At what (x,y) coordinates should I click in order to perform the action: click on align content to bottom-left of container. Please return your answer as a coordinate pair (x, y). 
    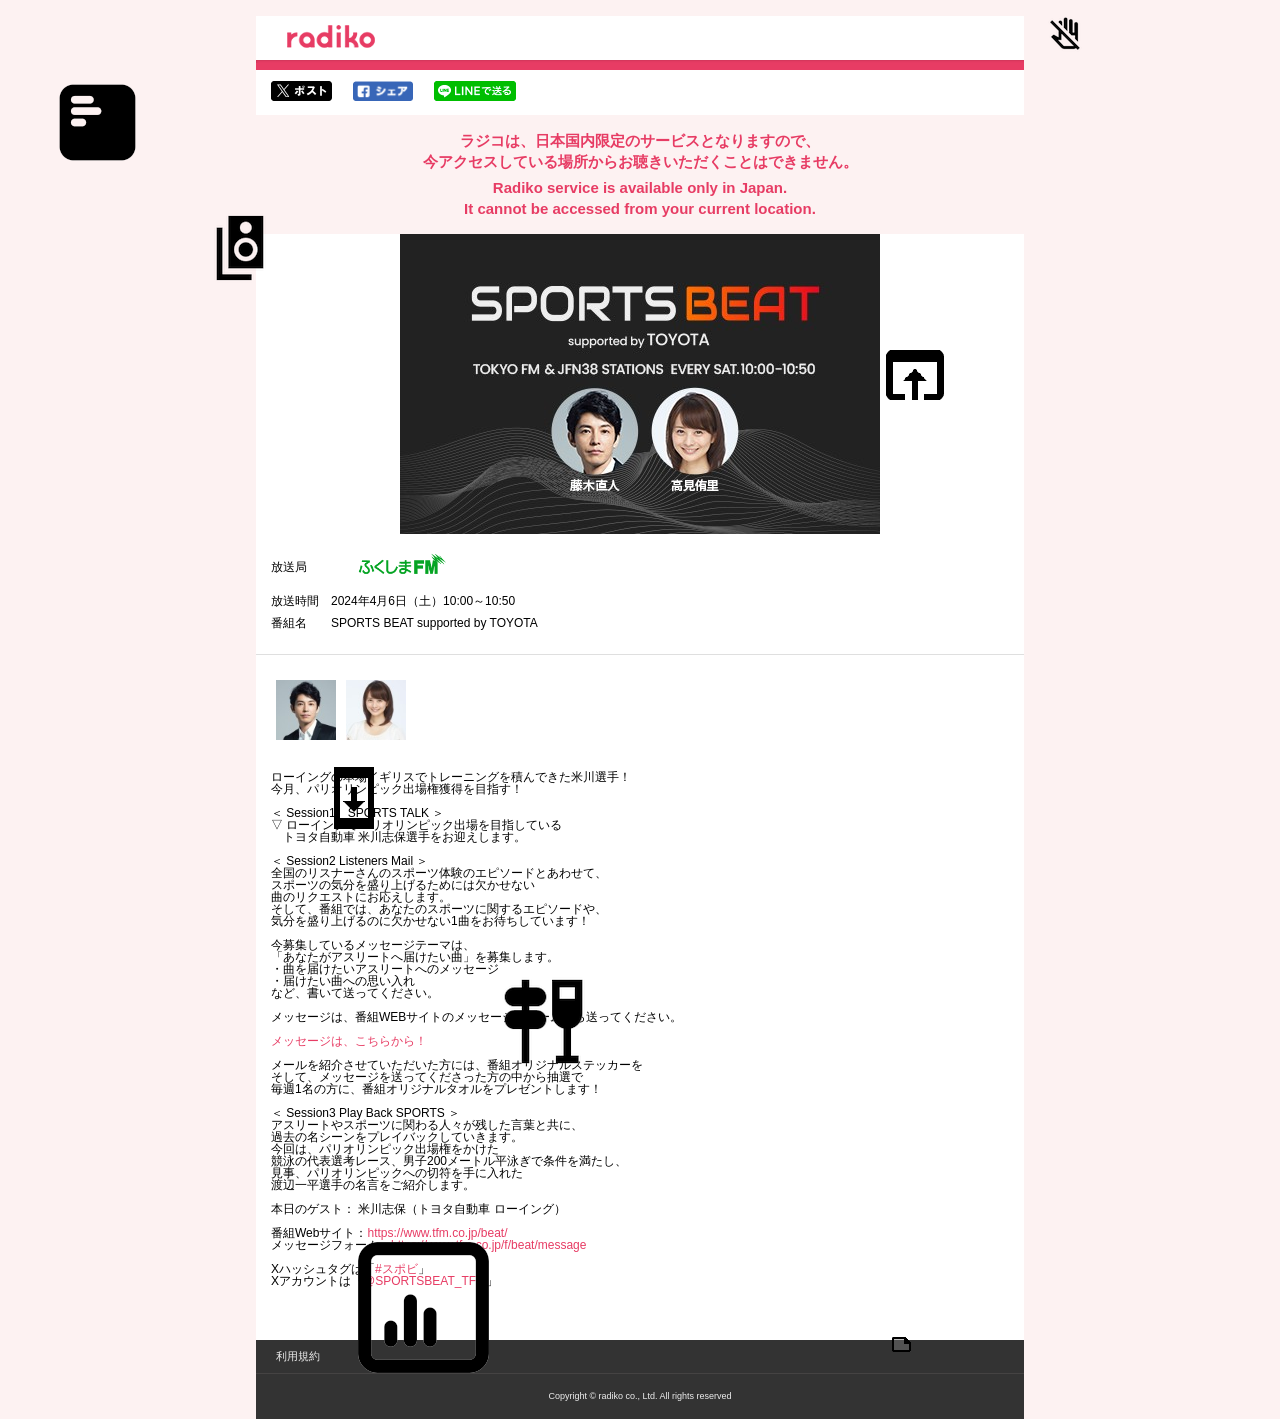
    Looking at the image, I should click on (423, 1307).